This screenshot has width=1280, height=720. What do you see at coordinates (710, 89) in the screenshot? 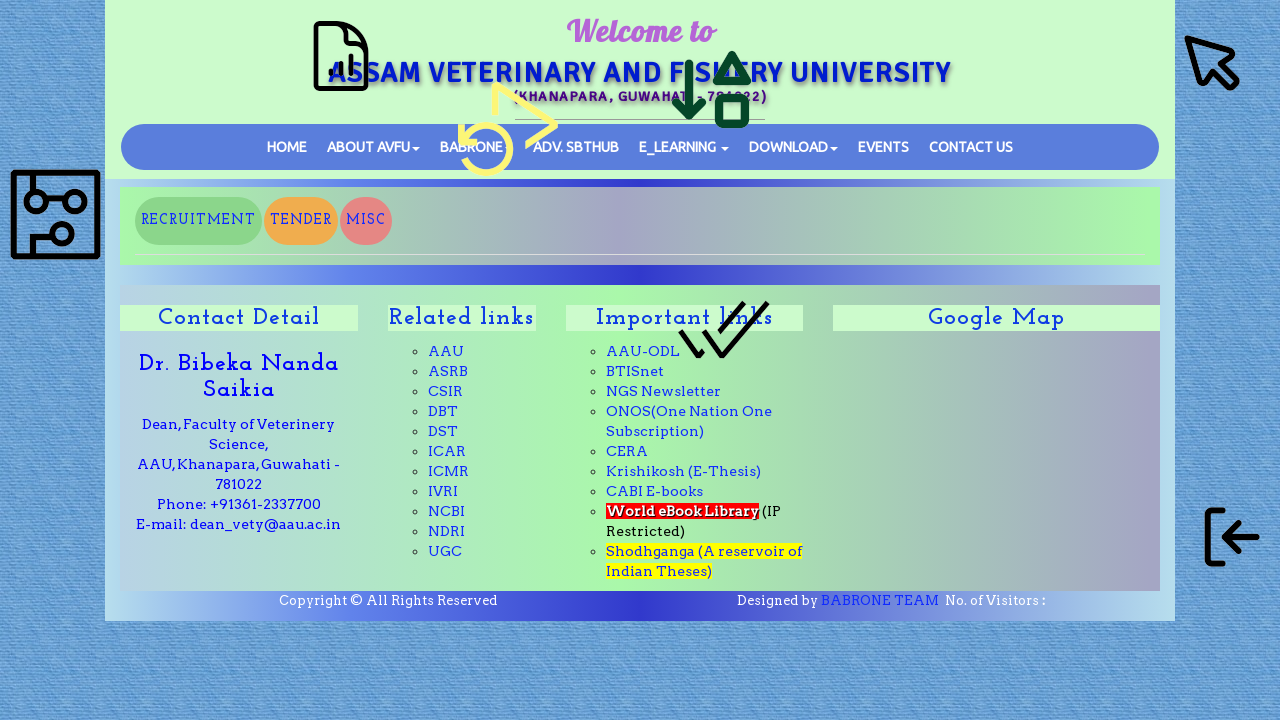
I see `sort items in descending order` at bounding box center [710, 89].